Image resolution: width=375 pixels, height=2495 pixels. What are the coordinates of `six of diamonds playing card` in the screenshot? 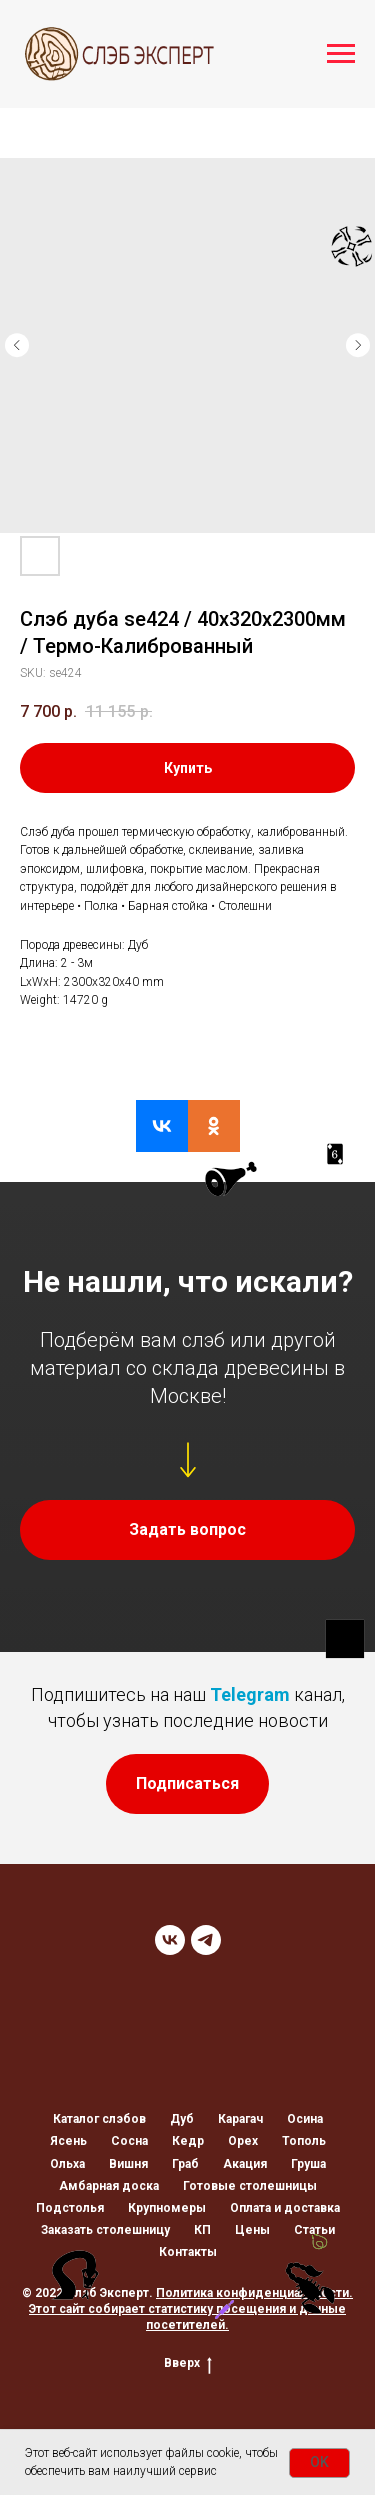 It's located at (335, 1154).